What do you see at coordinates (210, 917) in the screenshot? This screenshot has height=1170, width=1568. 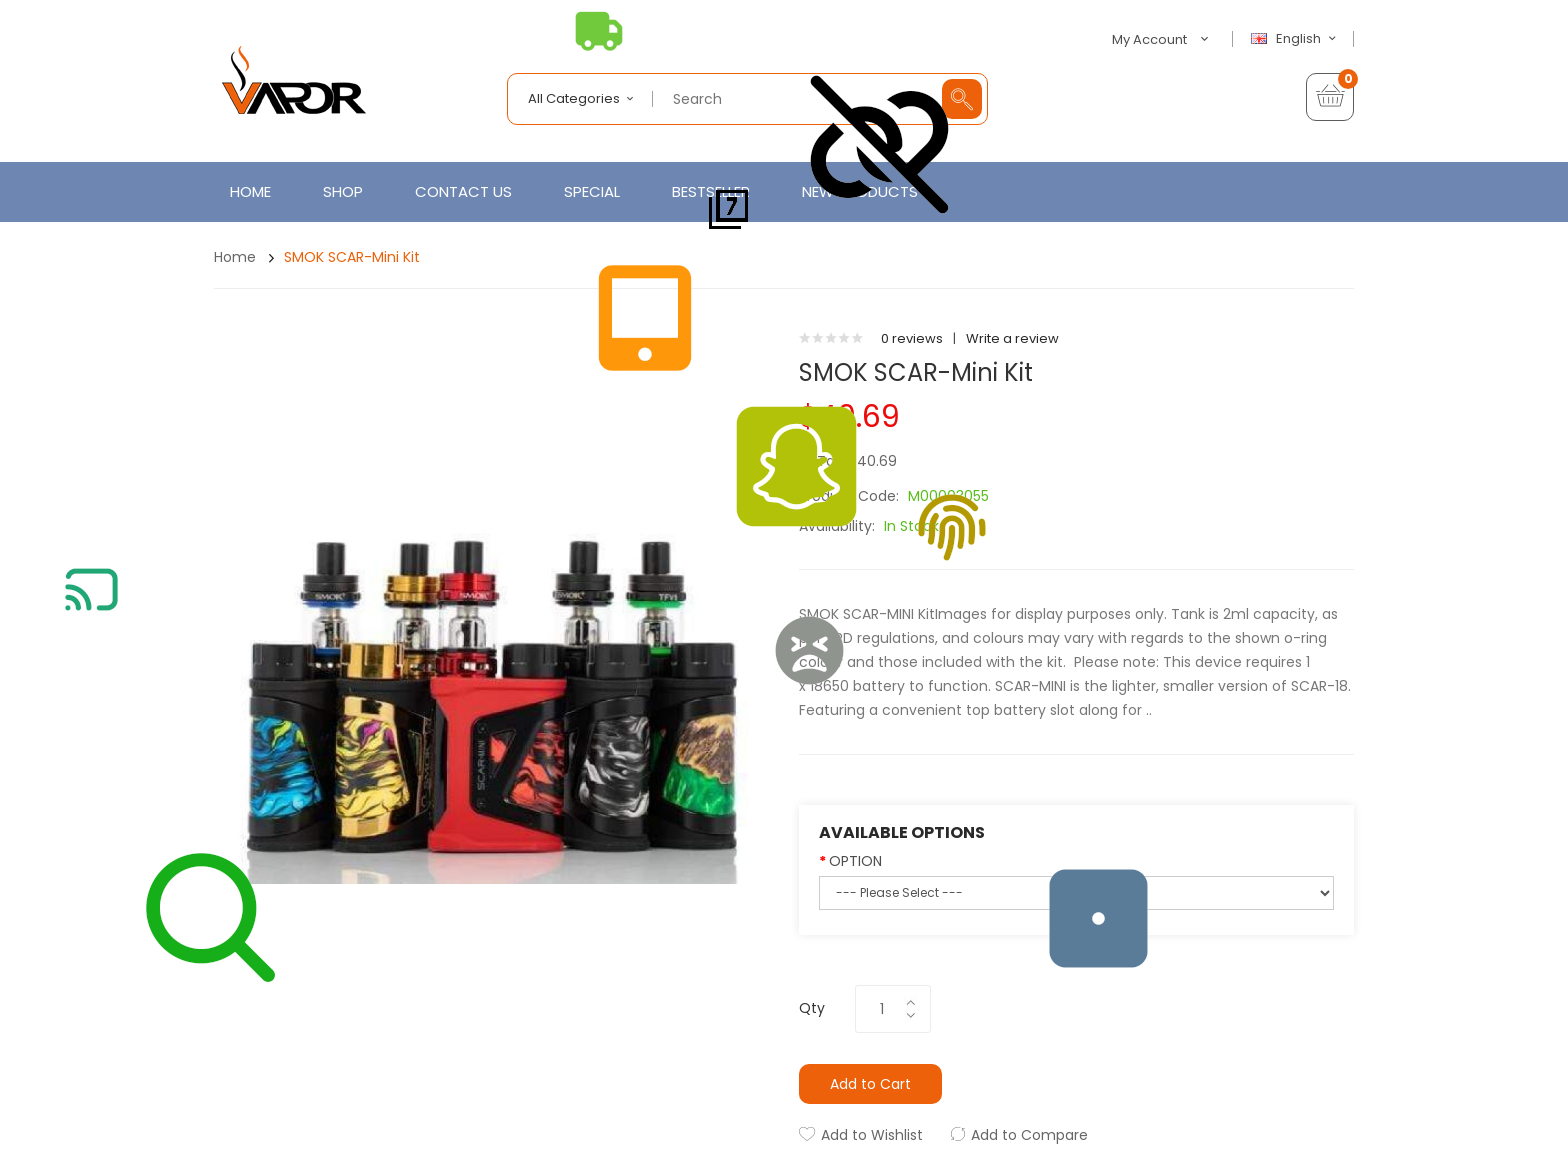 I see `search for content or items` at bounding box center [210, 917].